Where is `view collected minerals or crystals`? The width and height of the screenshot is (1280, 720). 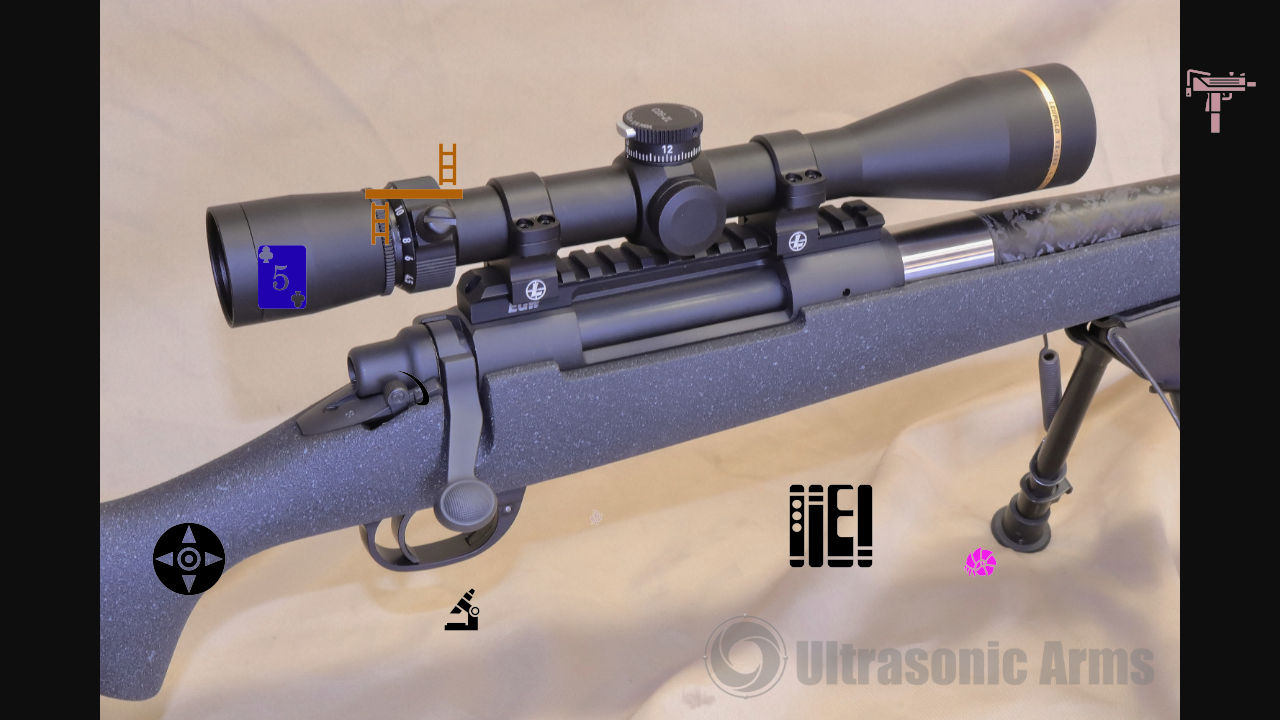
view collected minerals or crystals is located at coordinates (597, 517).